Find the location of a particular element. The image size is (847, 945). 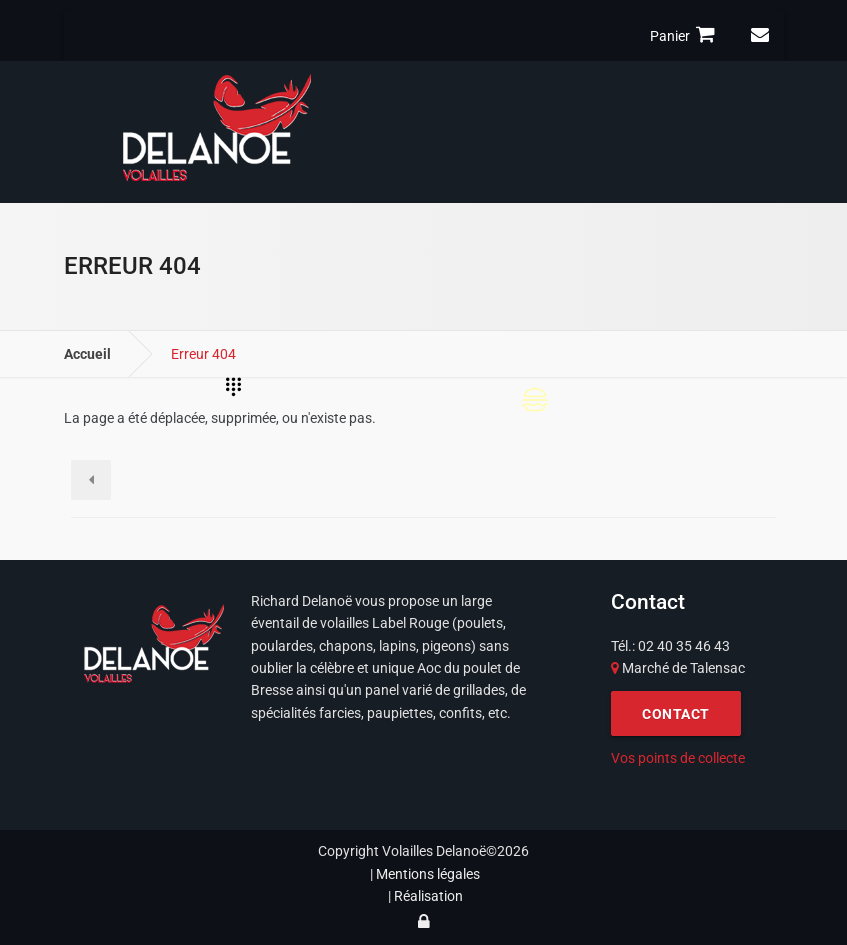

food or restaurant category is located at coordinates (535, 400).